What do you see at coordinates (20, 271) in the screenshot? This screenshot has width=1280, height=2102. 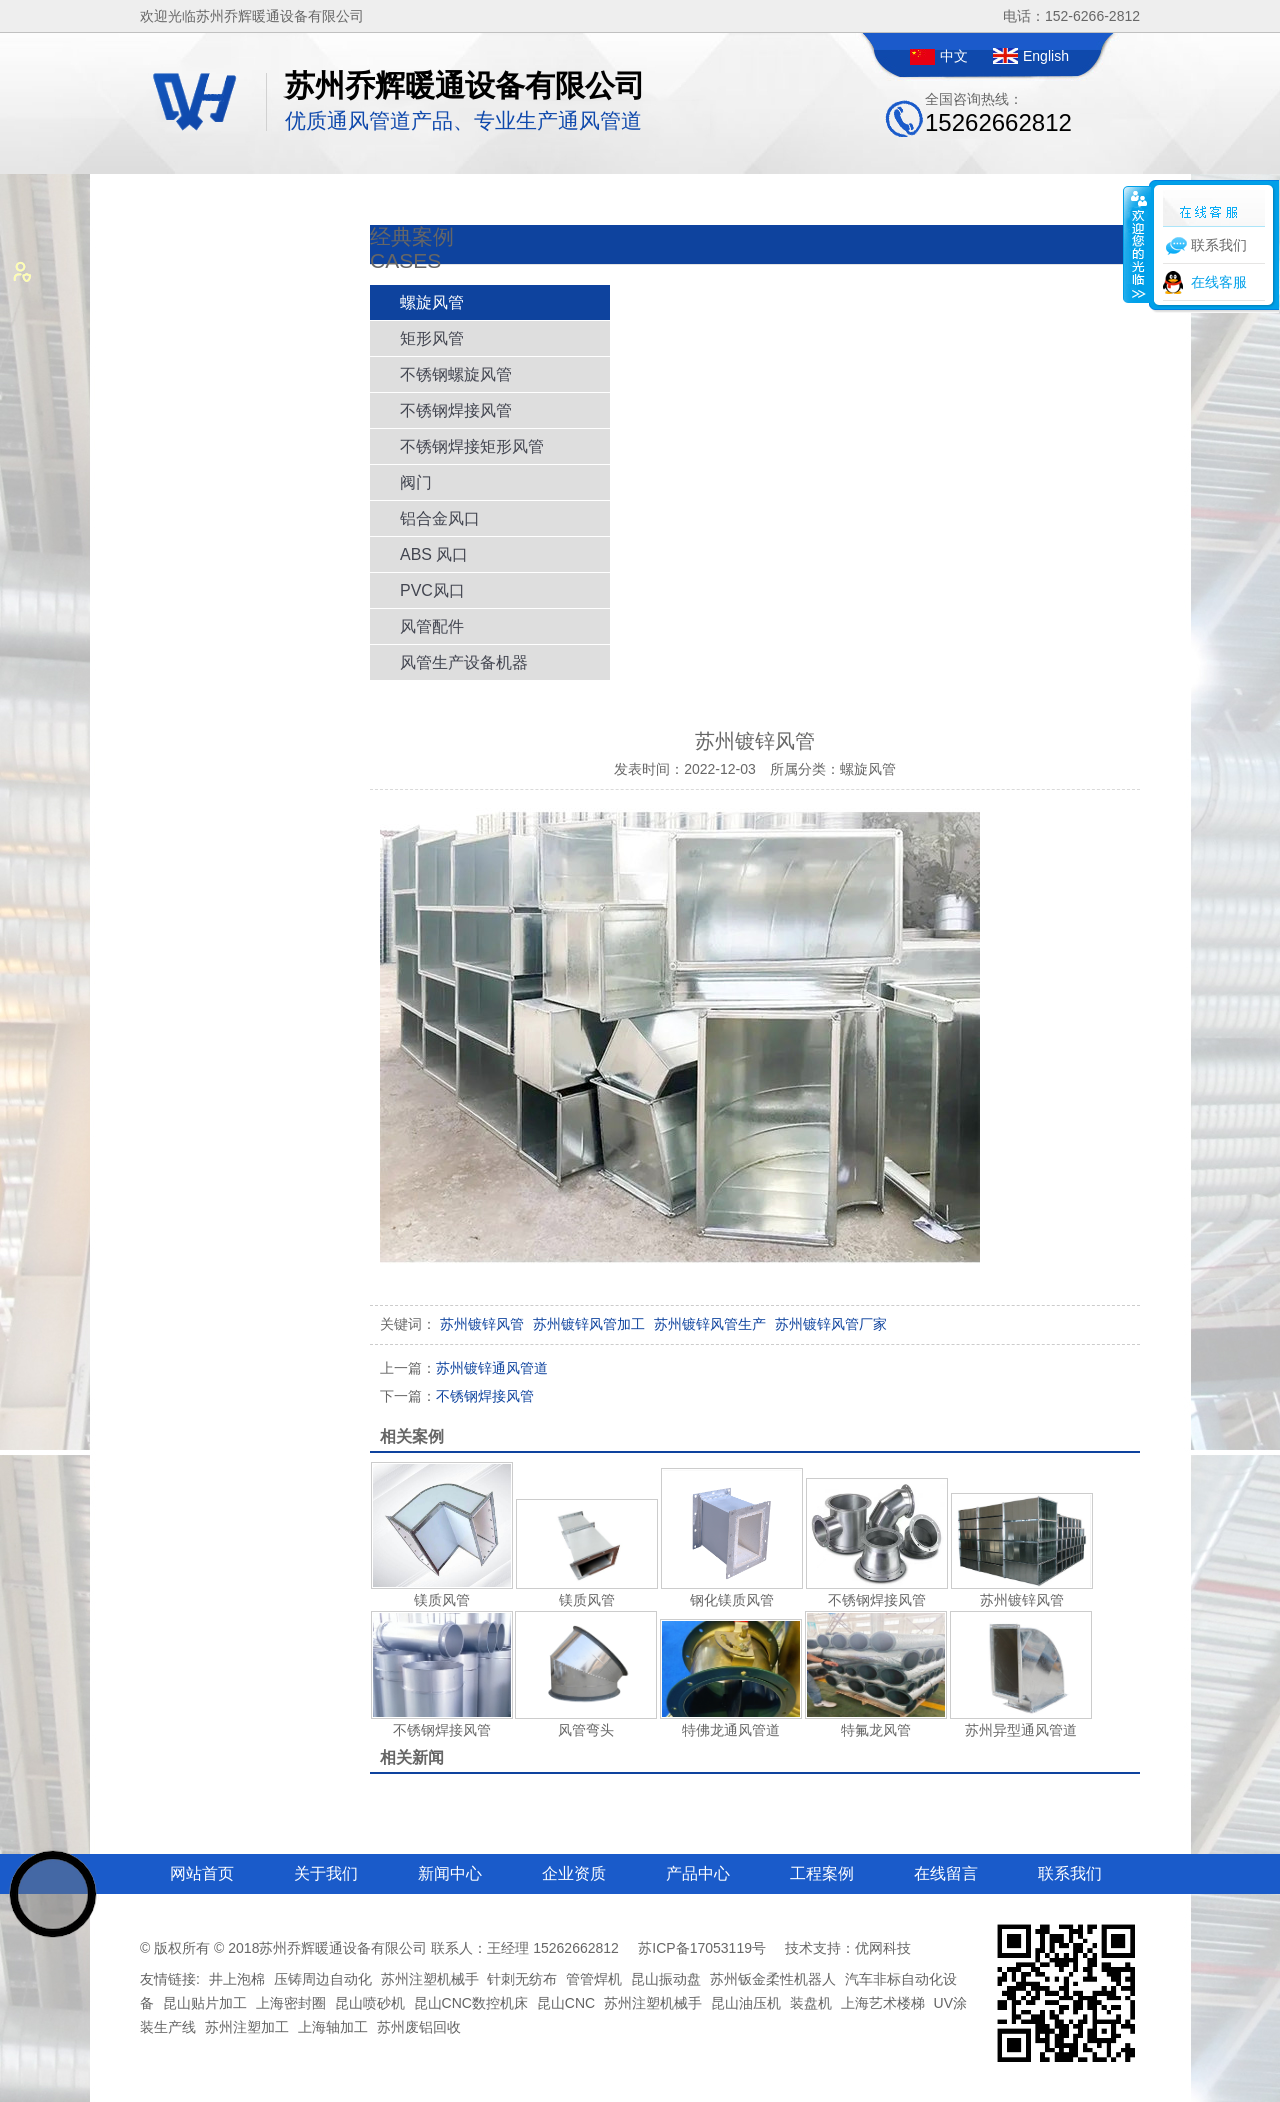 I see `view or manage account security settings` at bounding box center [20, 271].